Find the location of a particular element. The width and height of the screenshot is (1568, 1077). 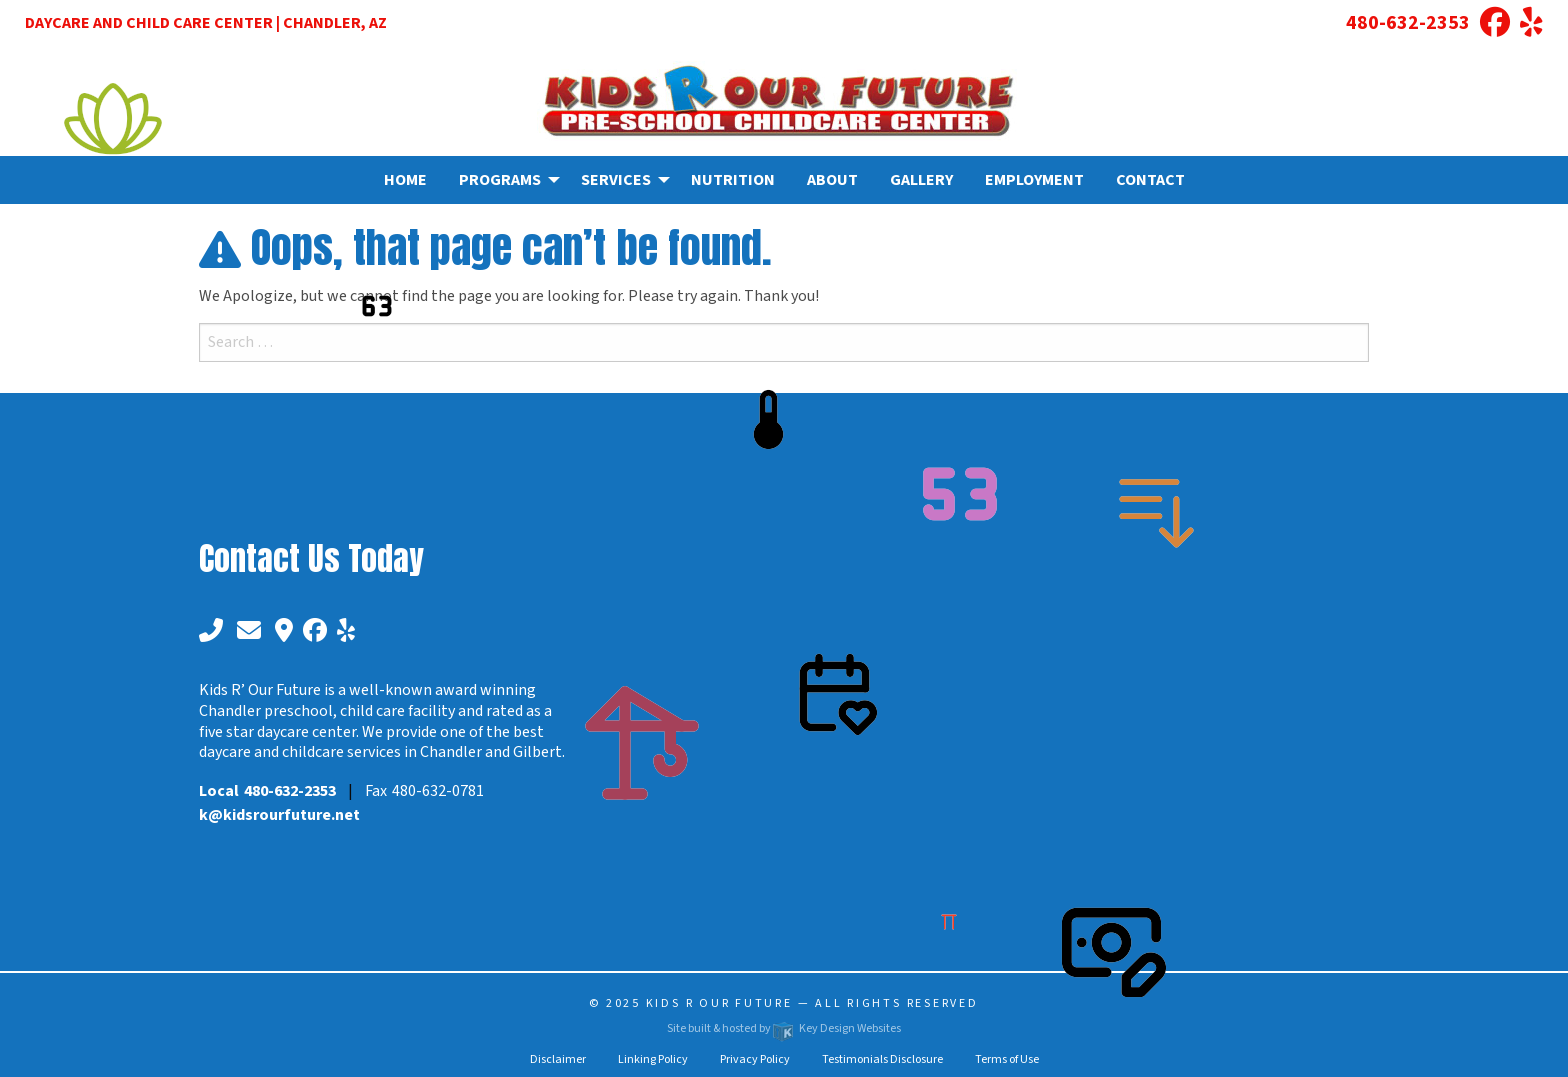

access meditation or mindfulness features is located at coordinates (113, 122).